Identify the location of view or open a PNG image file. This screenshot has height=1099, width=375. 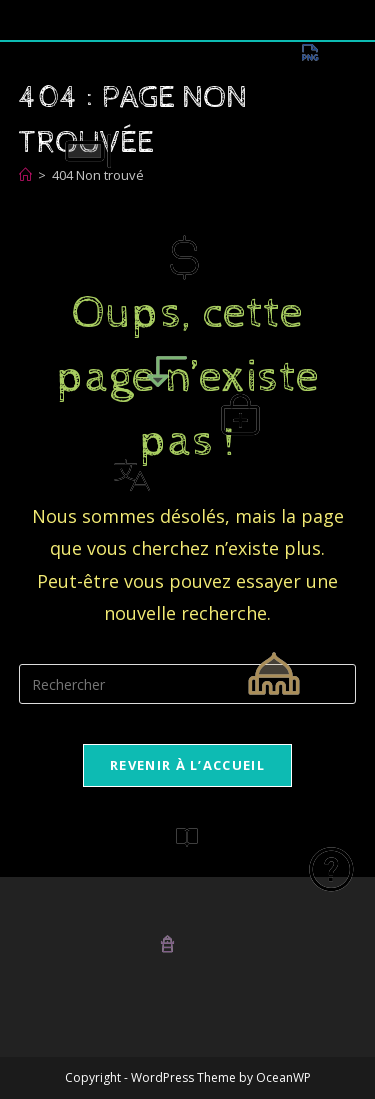
(310, 53).